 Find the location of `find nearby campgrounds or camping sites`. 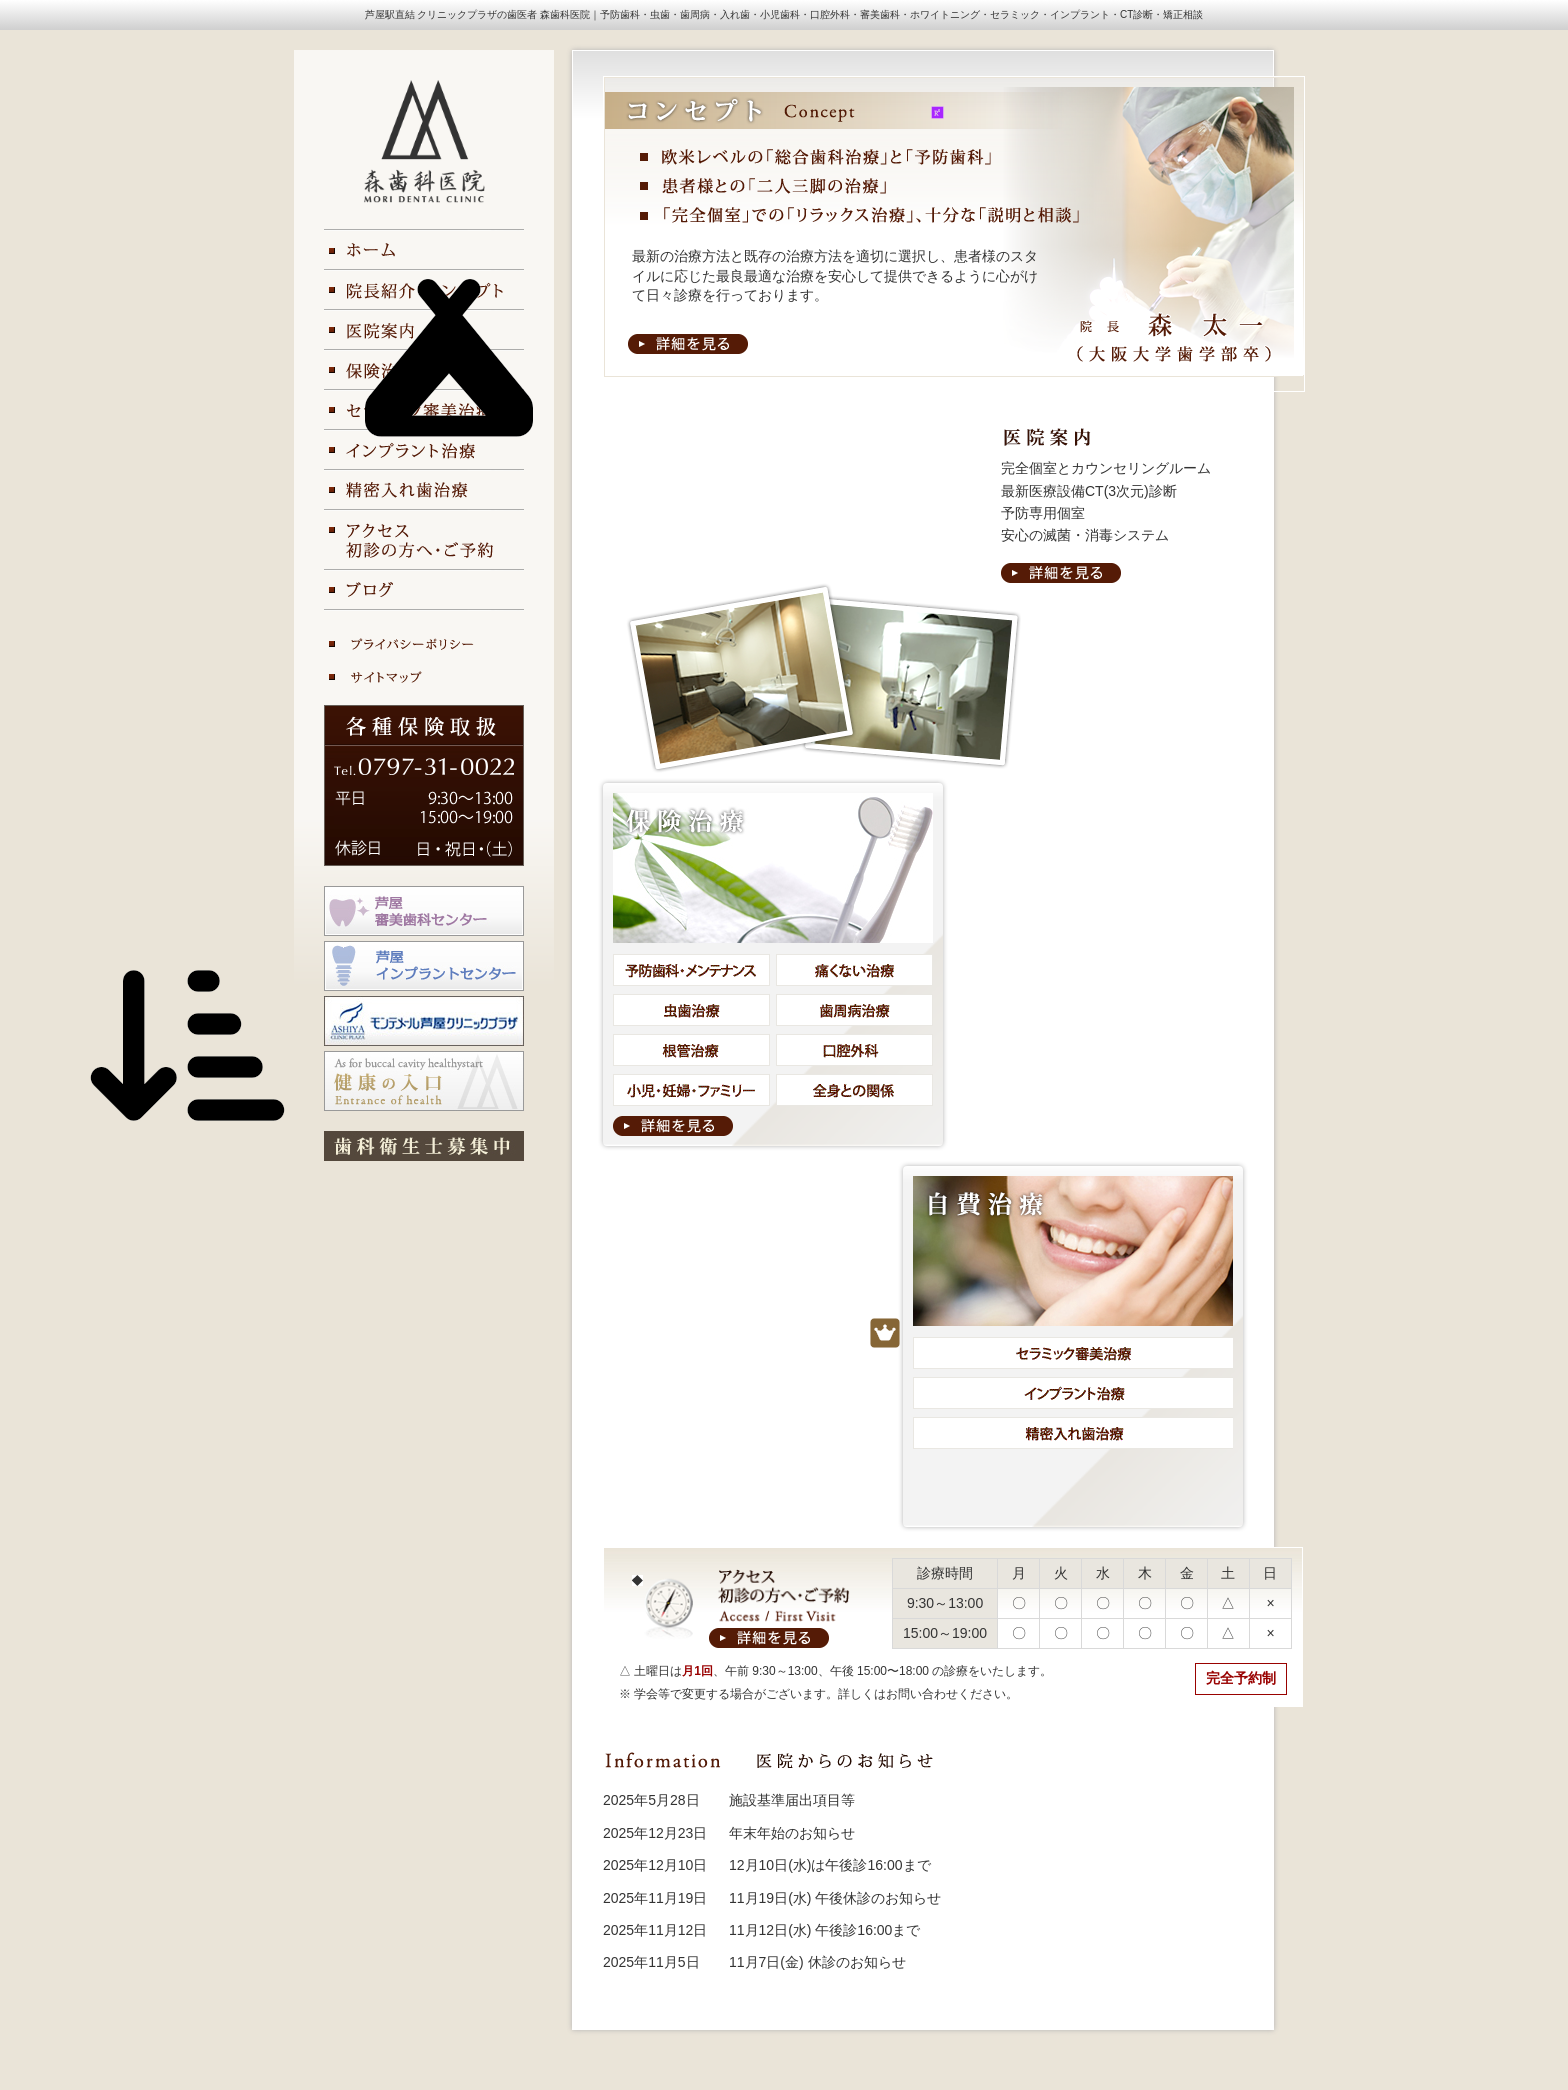

find nearby campgrounds or camping sites is located at coordinates (449, 363).